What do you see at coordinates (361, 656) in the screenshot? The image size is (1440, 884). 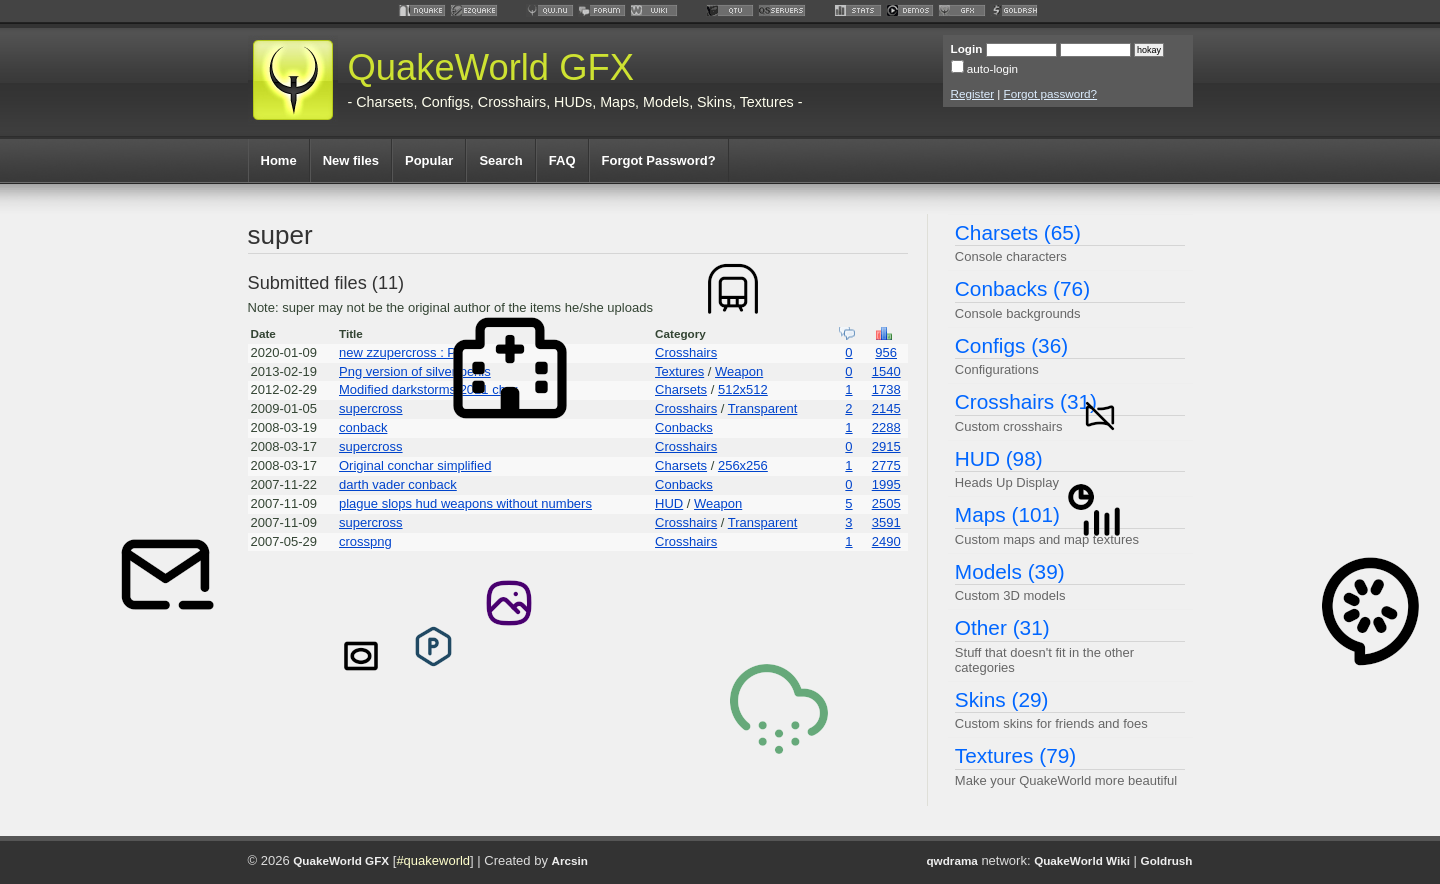 I see `apply vignette effect to photo` at bounding box center [361, 656].